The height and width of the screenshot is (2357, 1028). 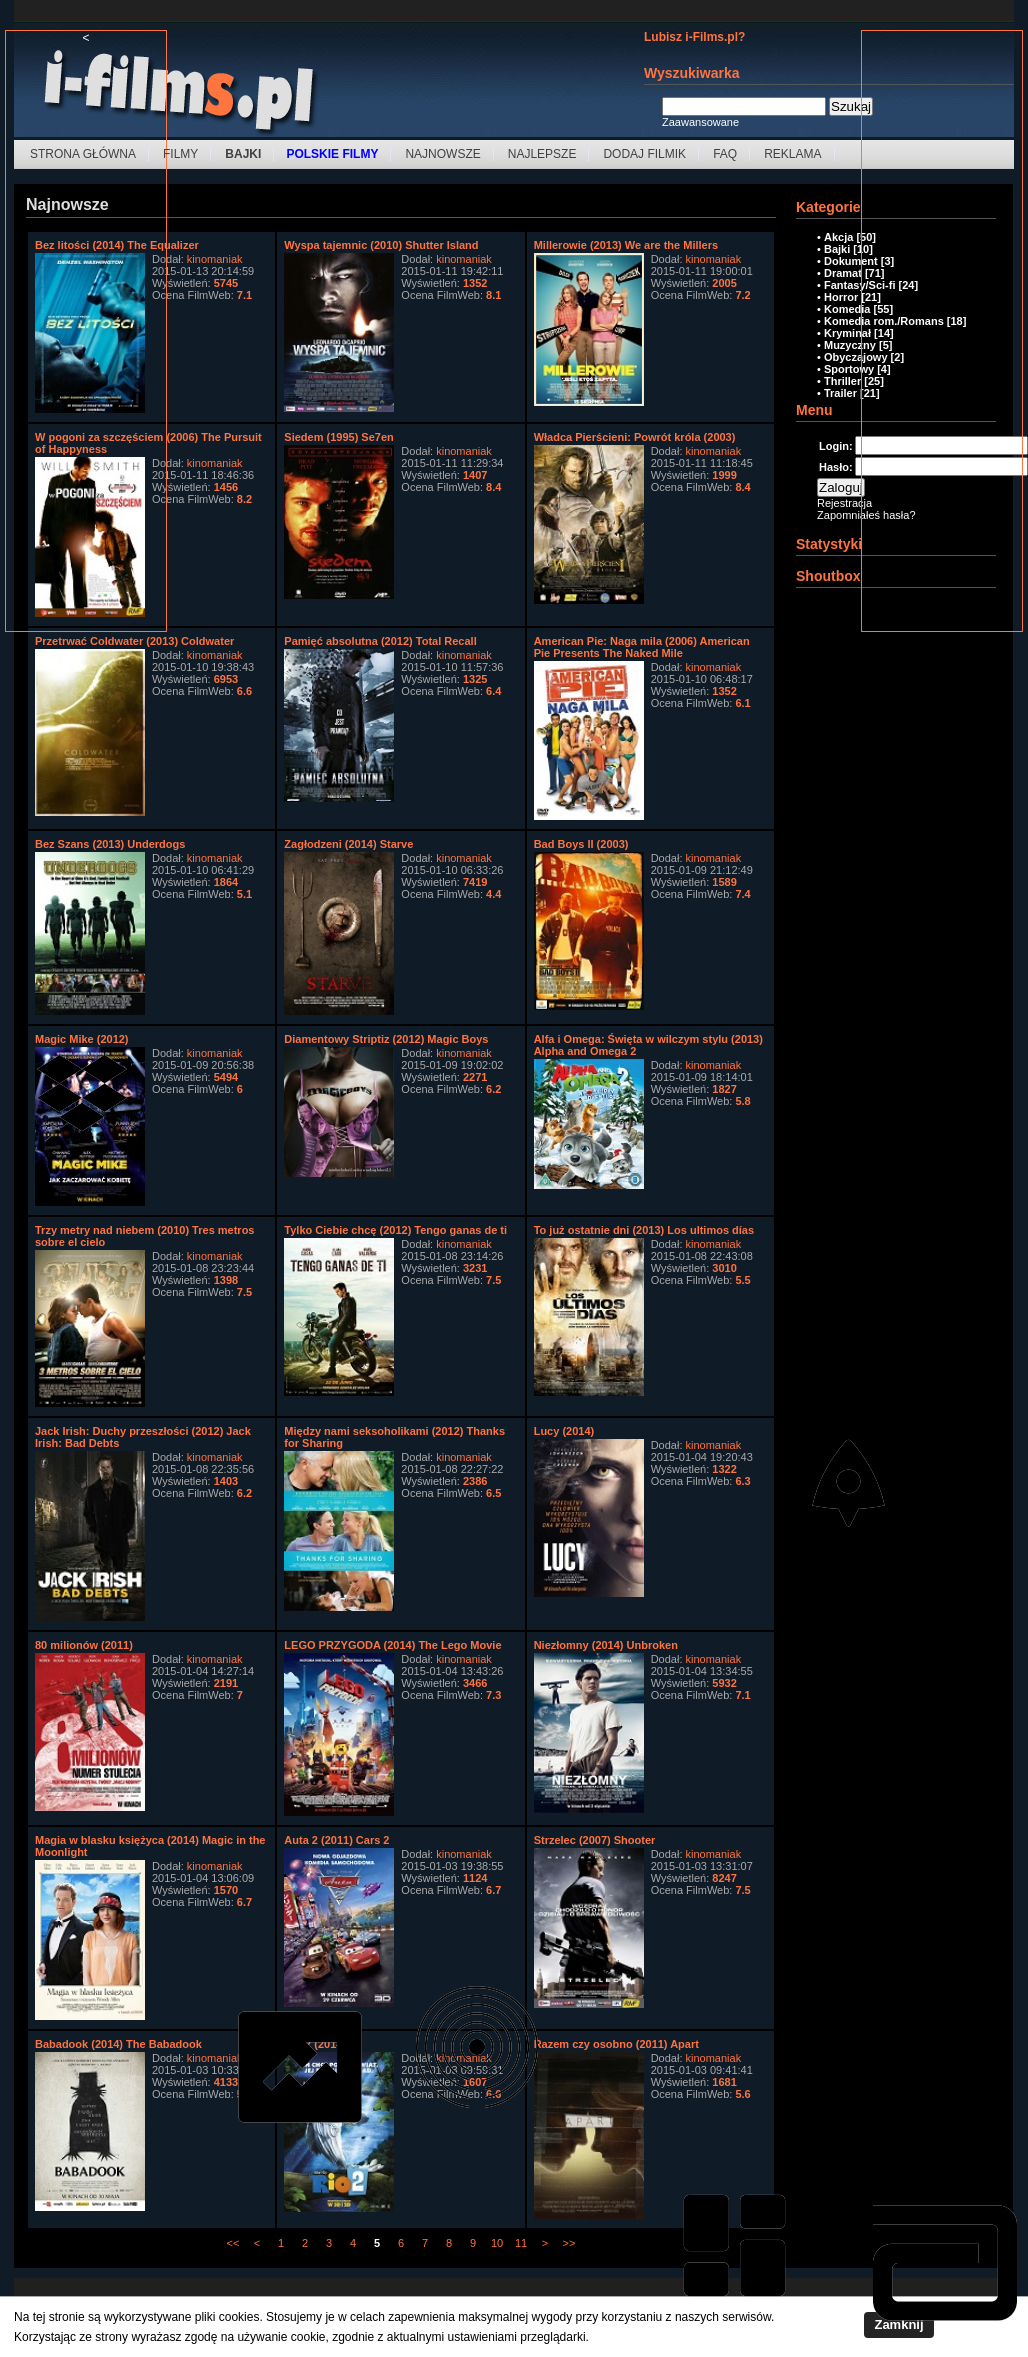 What do you see at coordinates (300, 2067) in the screenshot?
I see `view financial performance or fund growth` at bounding box center [300, 2067].